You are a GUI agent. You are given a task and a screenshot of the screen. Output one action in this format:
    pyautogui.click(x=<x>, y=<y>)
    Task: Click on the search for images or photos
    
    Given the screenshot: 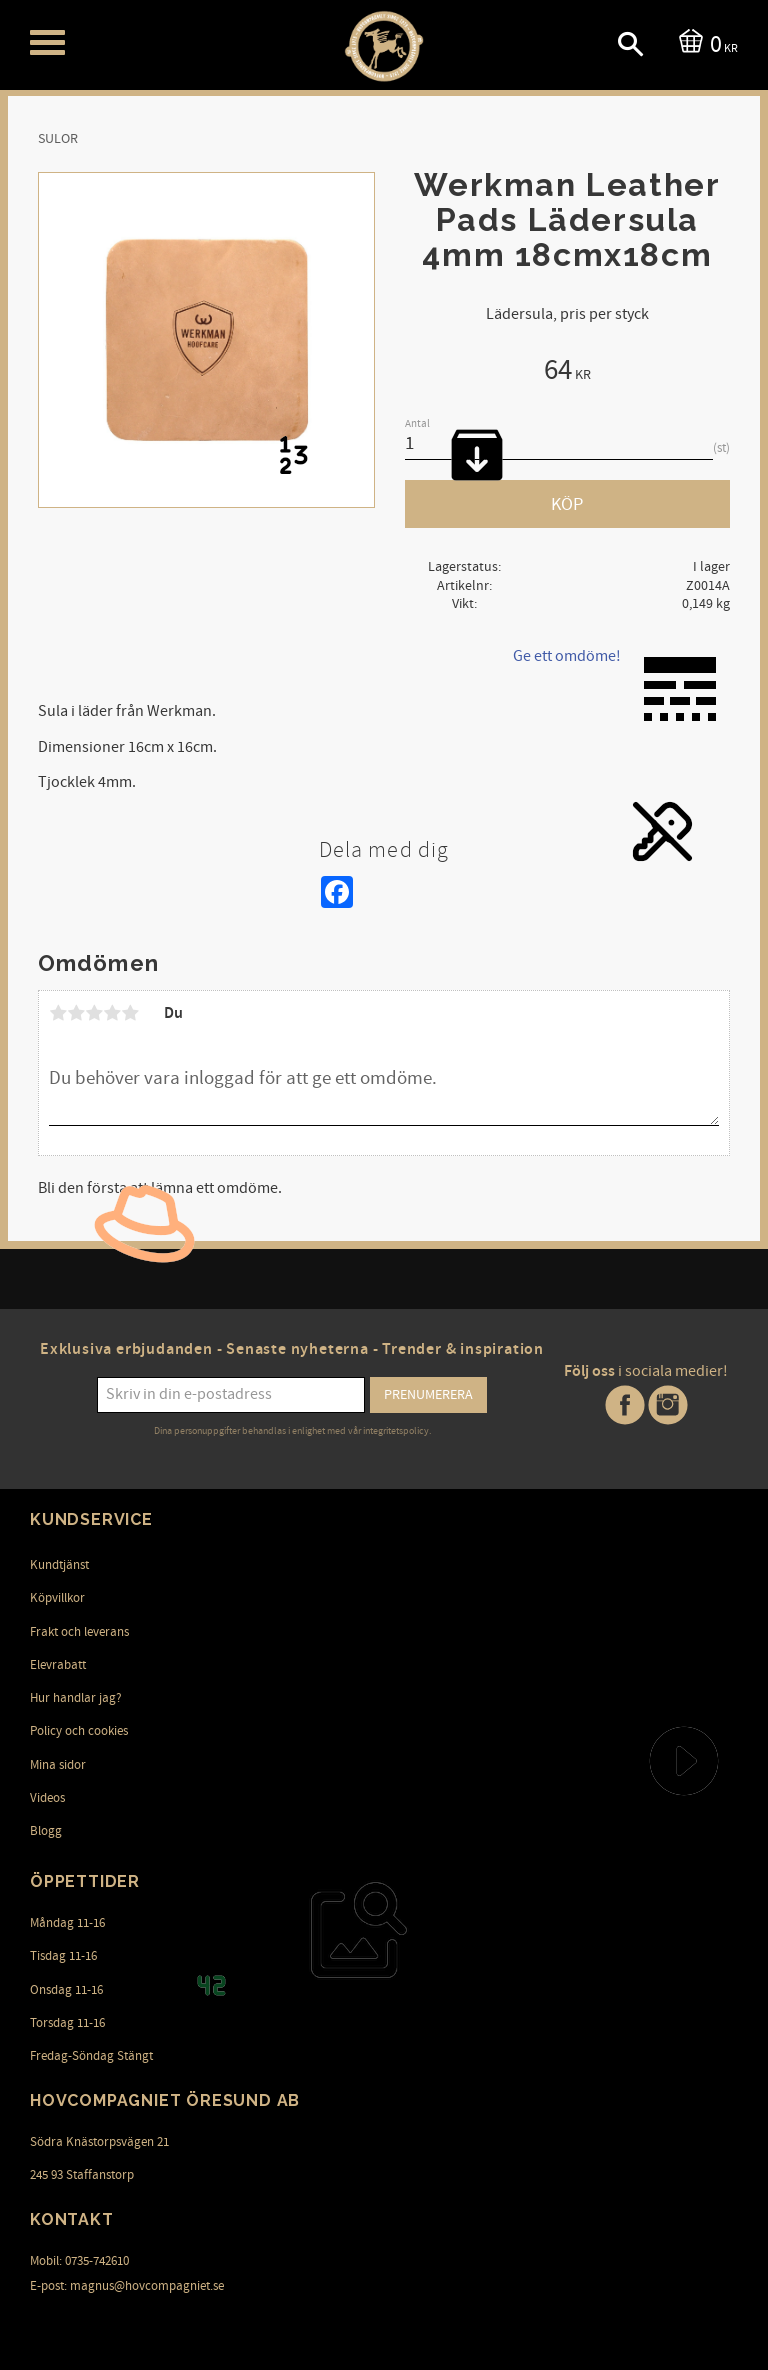 What is the action you would take?
    pyautogui.click(x=359, y=1930)
    